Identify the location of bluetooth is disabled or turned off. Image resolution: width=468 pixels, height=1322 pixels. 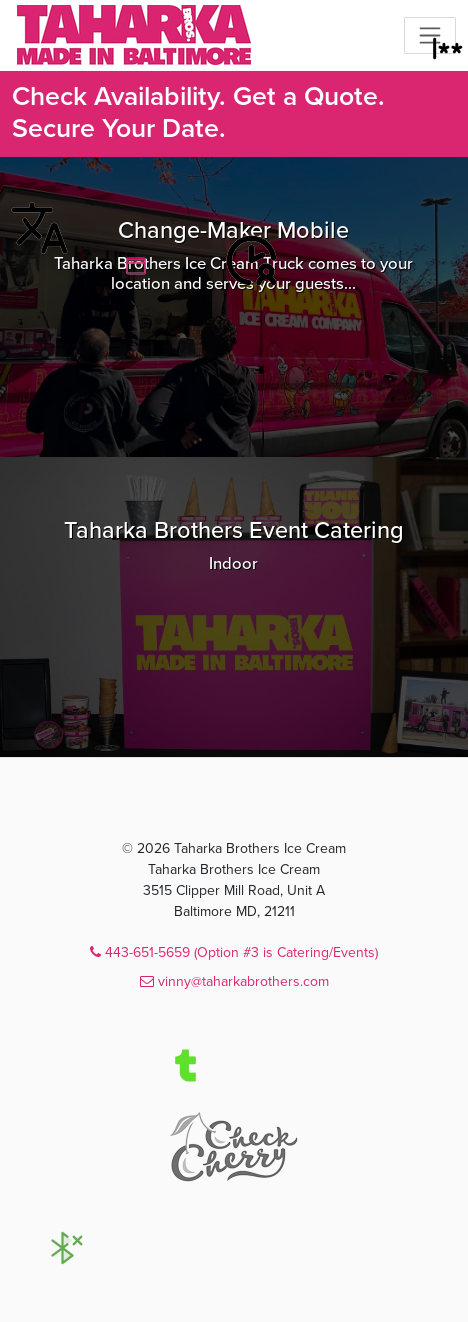
(65, 1248).